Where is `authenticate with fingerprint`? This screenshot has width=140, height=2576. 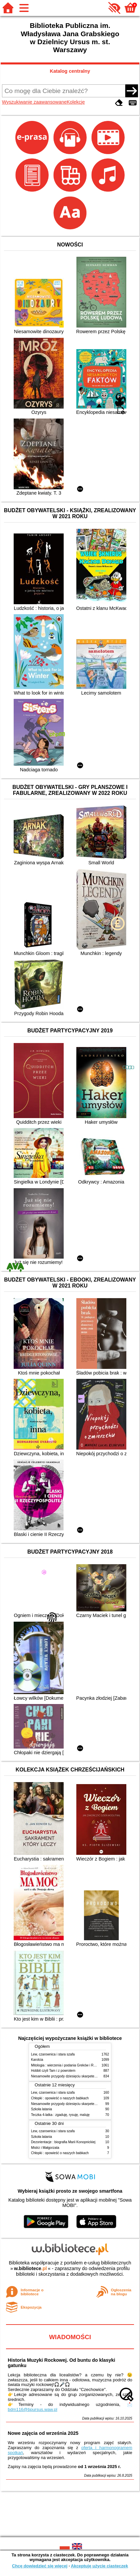 authenticate with fingerprint is located at coordinates (52, 1617).